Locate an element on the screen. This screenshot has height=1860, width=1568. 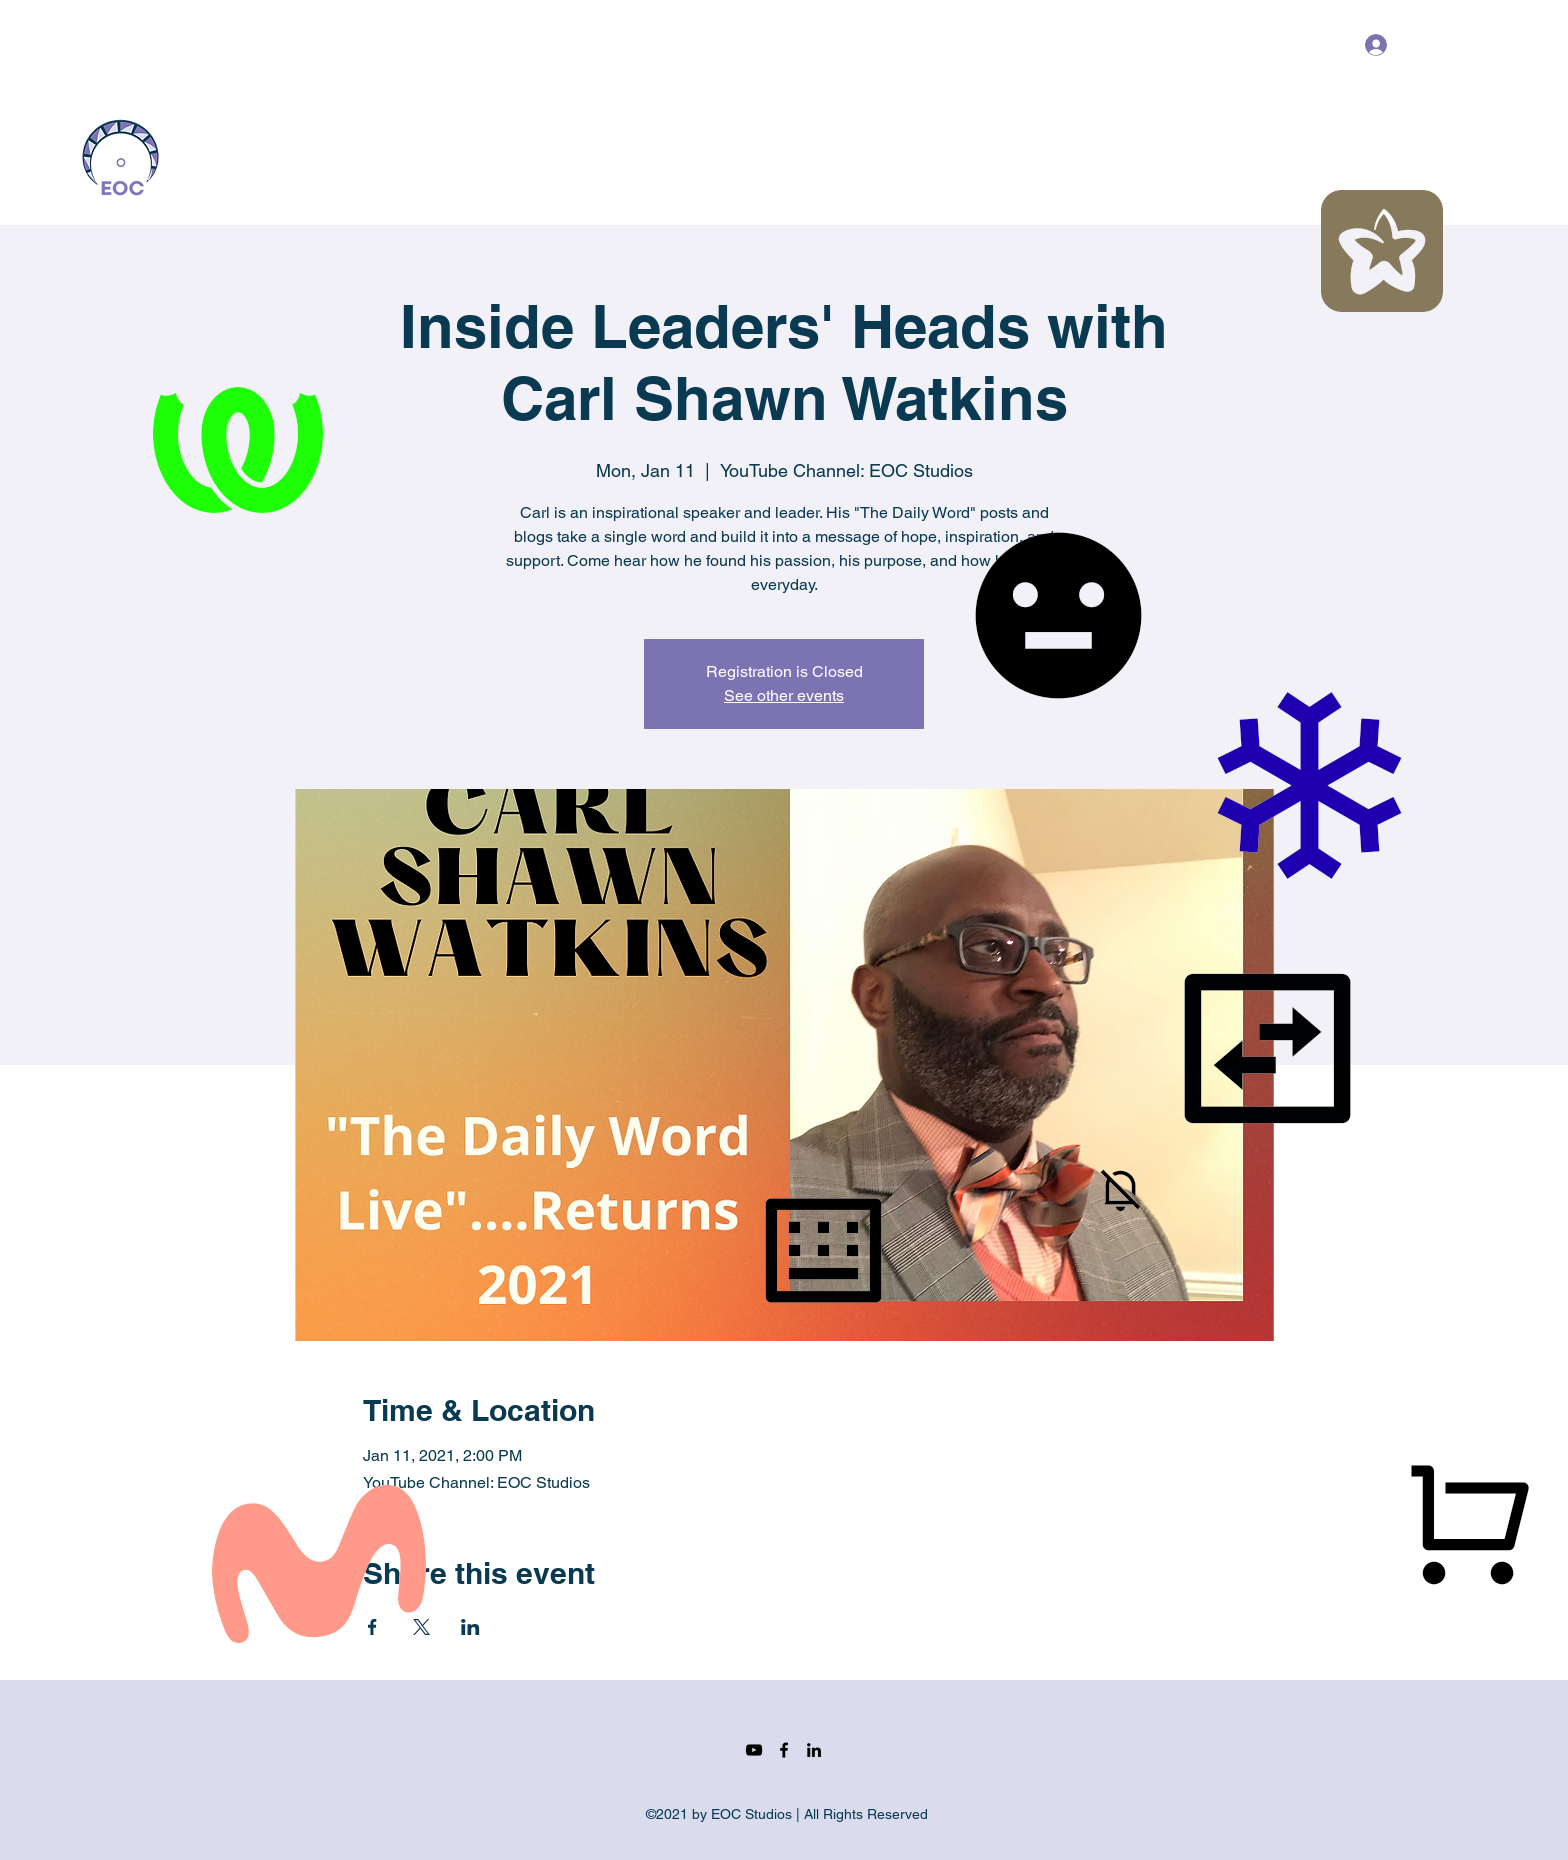
open weblate translation platform is located at coordinates (238, 450).